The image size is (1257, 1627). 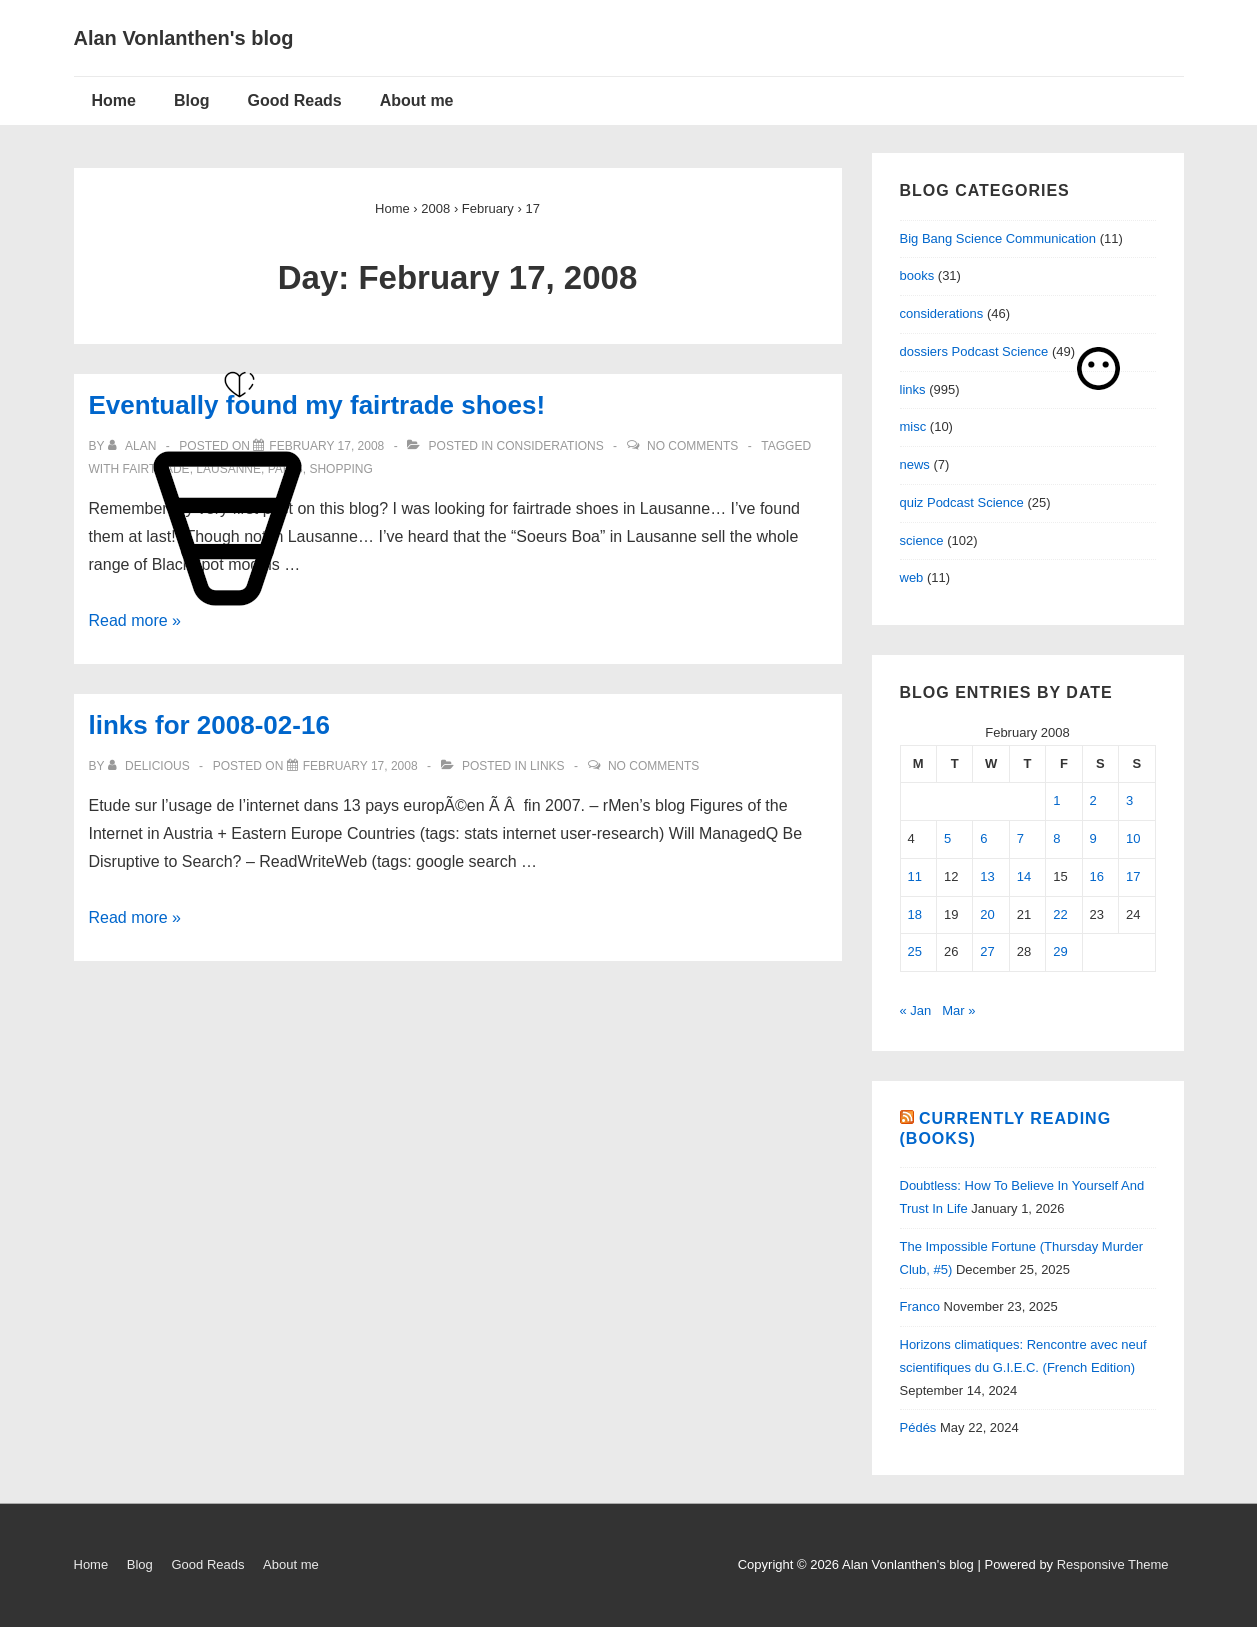 I want to click on view sales funnel analytics, so click(x=227, y=528).